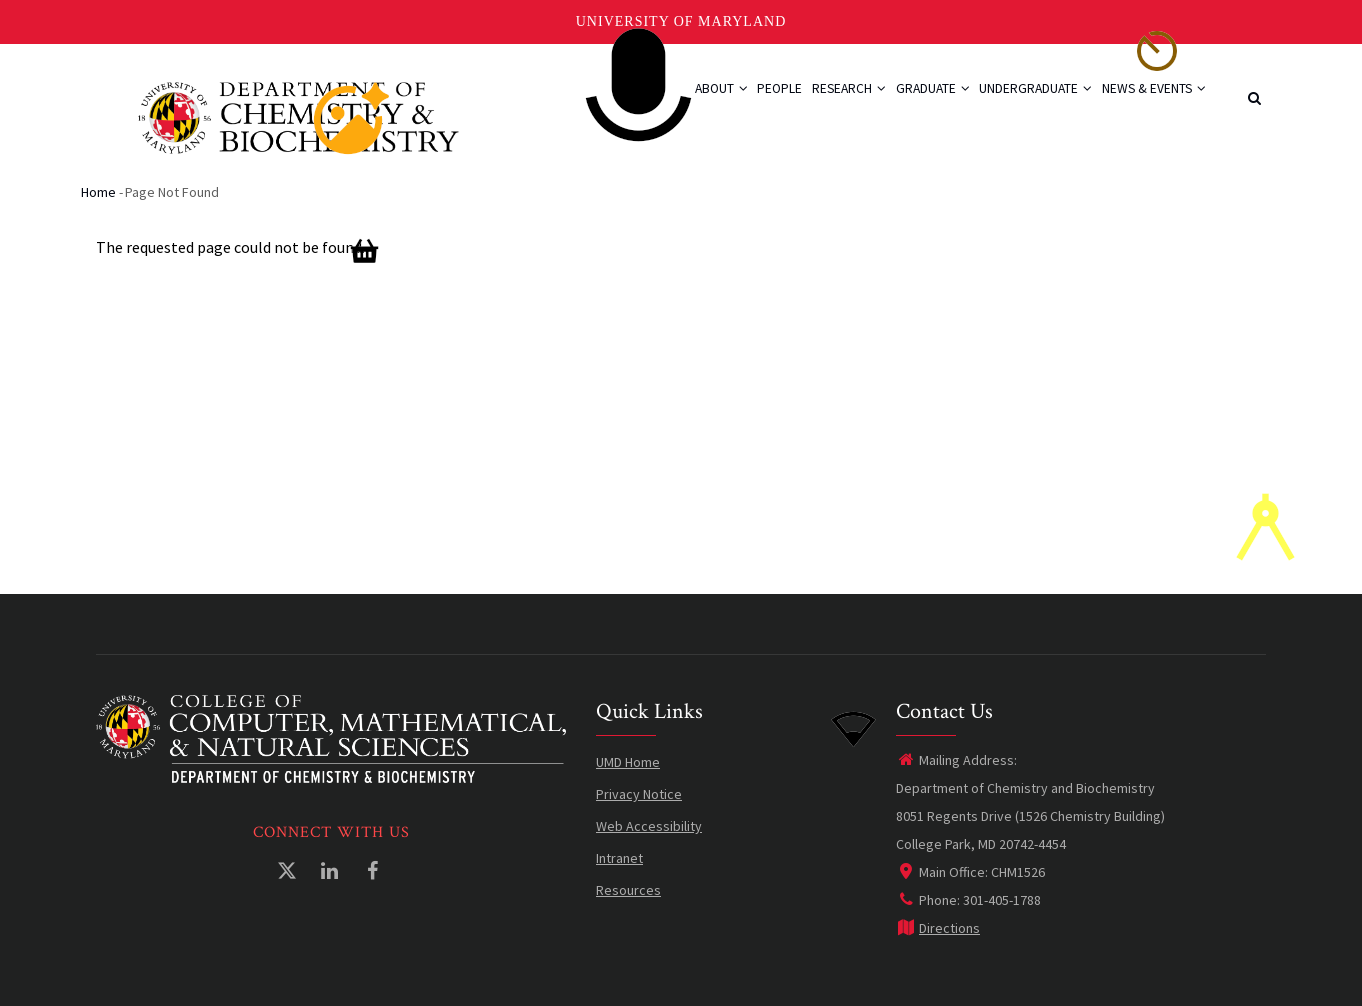  I want to click on access drawing or design tools, so click(1265, 526).